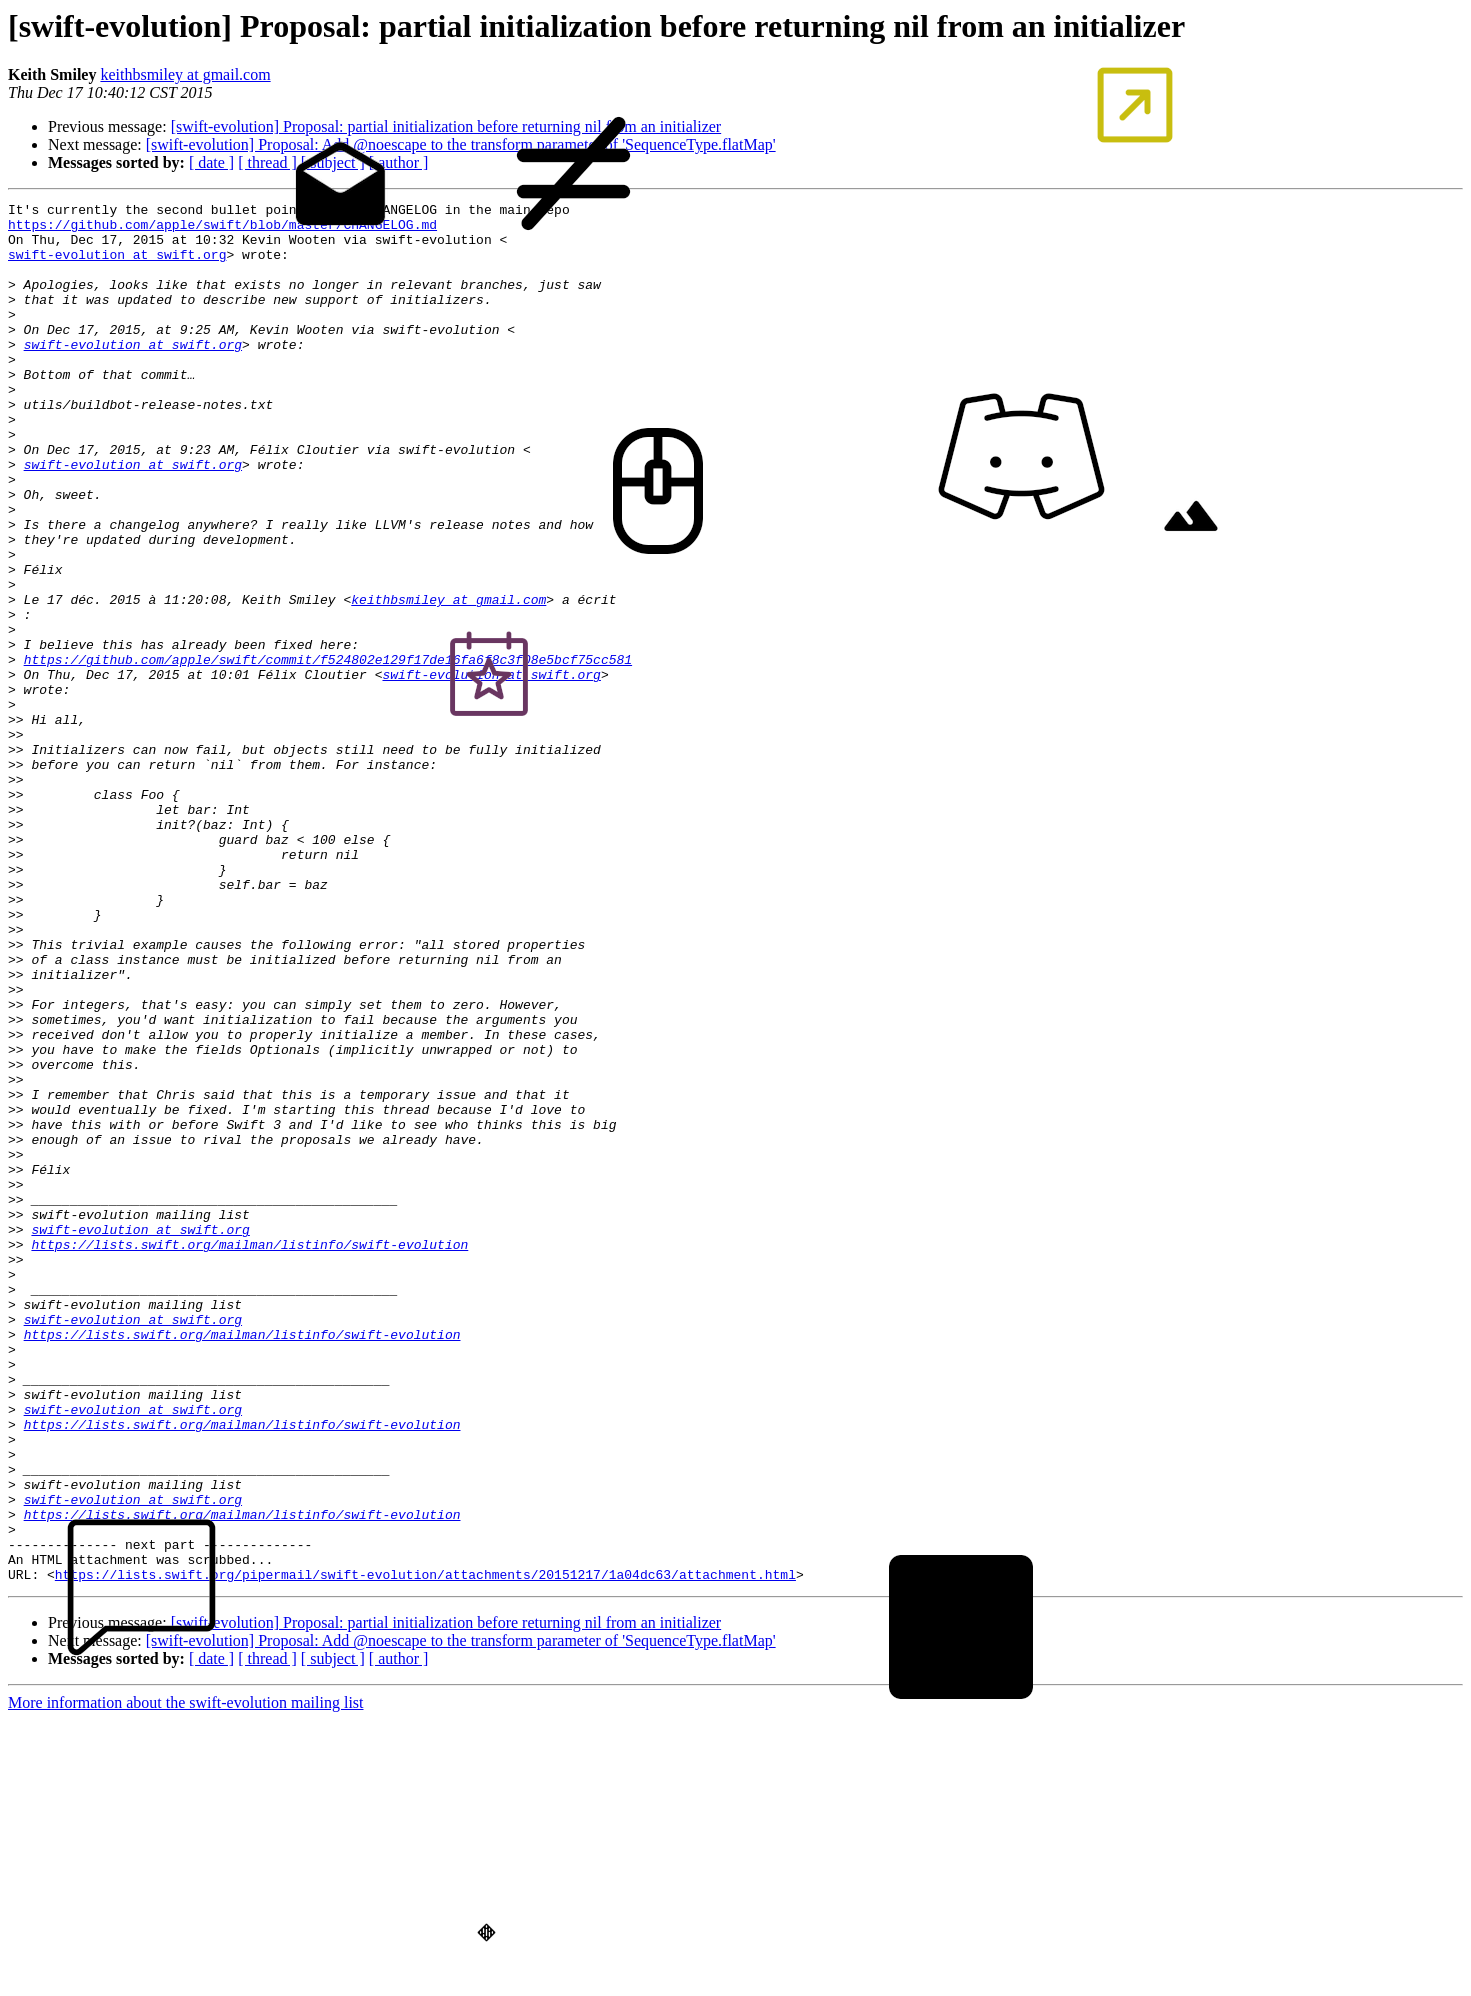 This screenshot has height=1996, width=1471. What do you see at coordinates (489, 677) in the screenshot?
I see `view favorite or starred events` at bounding box center [489, 677].